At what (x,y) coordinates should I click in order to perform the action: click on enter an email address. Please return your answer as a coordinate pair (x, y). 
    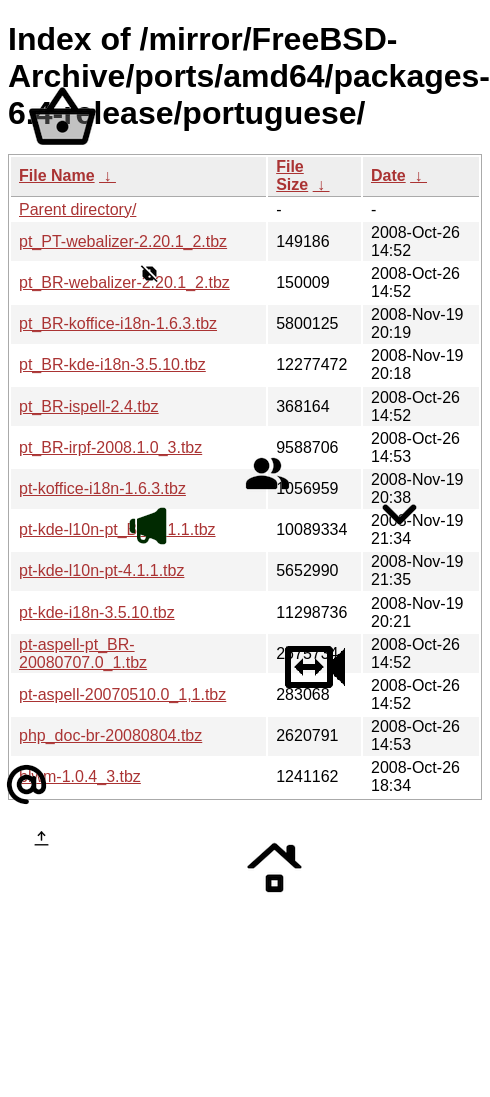
    Looking at the image, I should click on (26, 784).